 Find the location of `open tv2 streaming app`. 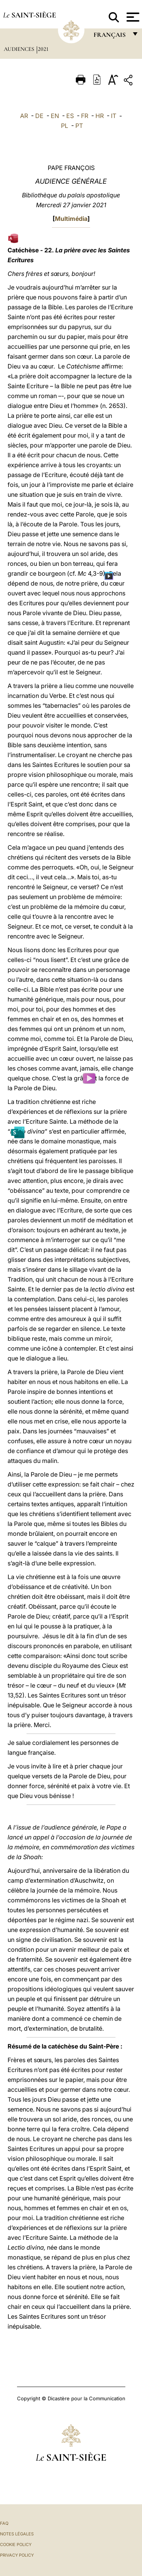

open tv2 streaming app is located at coordinates (109, 576).